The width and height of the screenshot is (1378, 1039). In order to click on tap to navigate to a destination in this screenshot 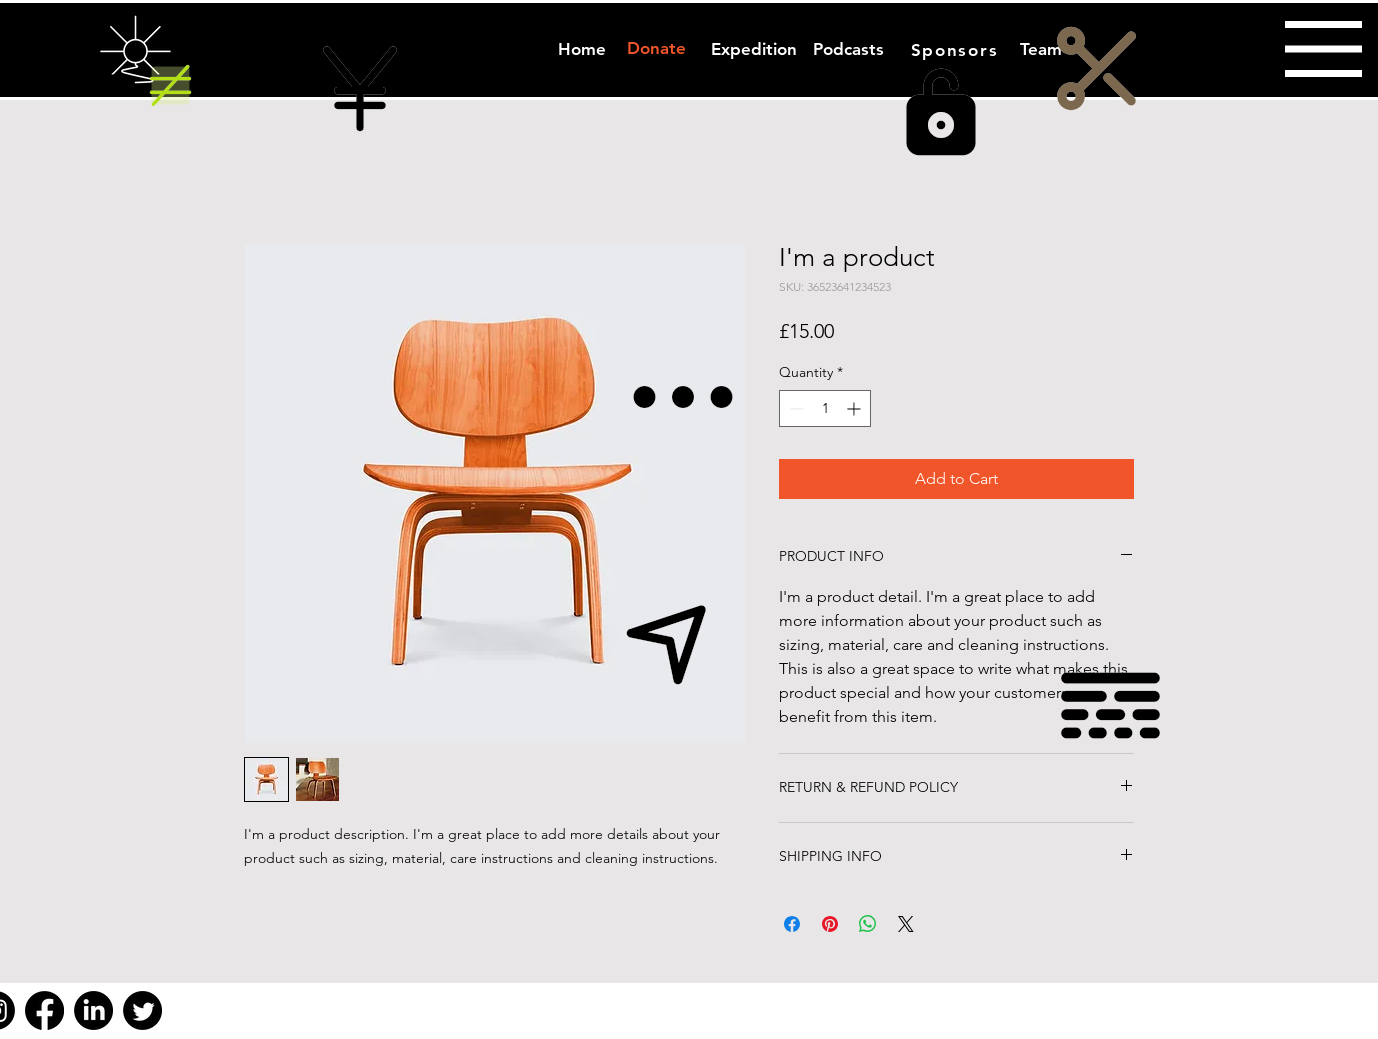, I will do `click(670, 640)`.